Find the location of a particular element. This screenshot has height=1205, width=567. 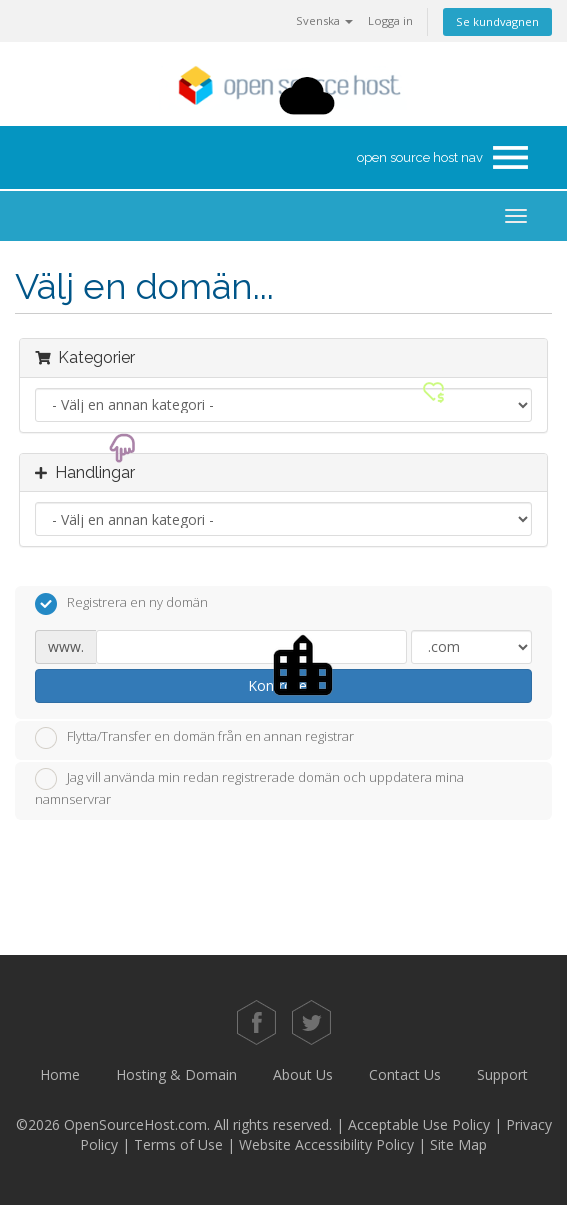

donate to a cause or charity is located at coordinates (433, 391).